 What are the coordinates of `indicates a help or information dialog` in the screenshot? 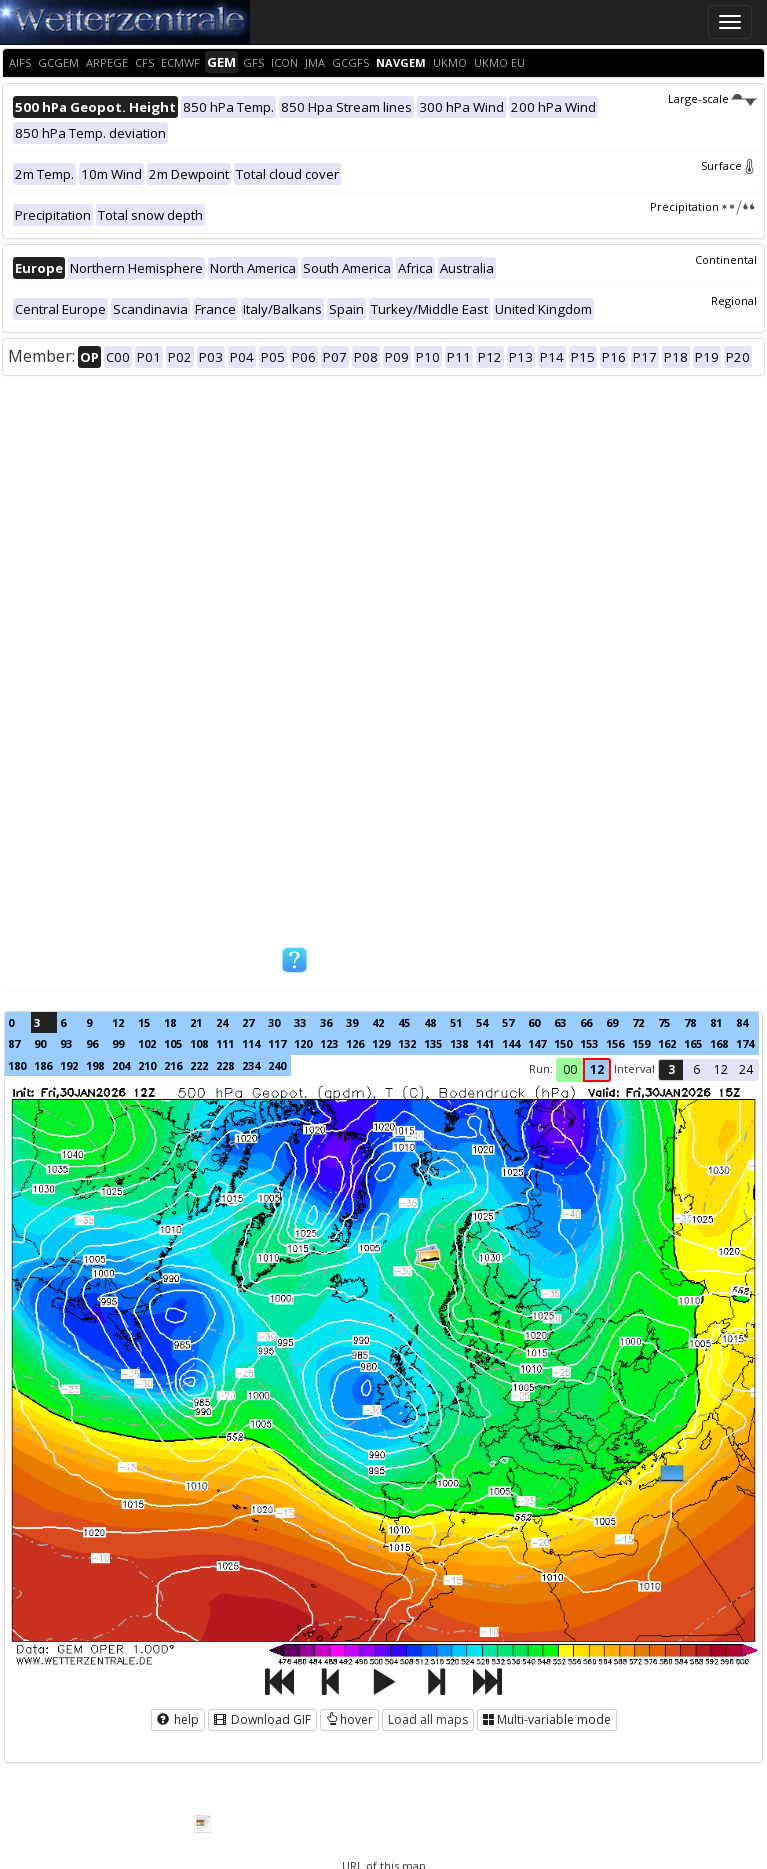 It's located at (294, 960).